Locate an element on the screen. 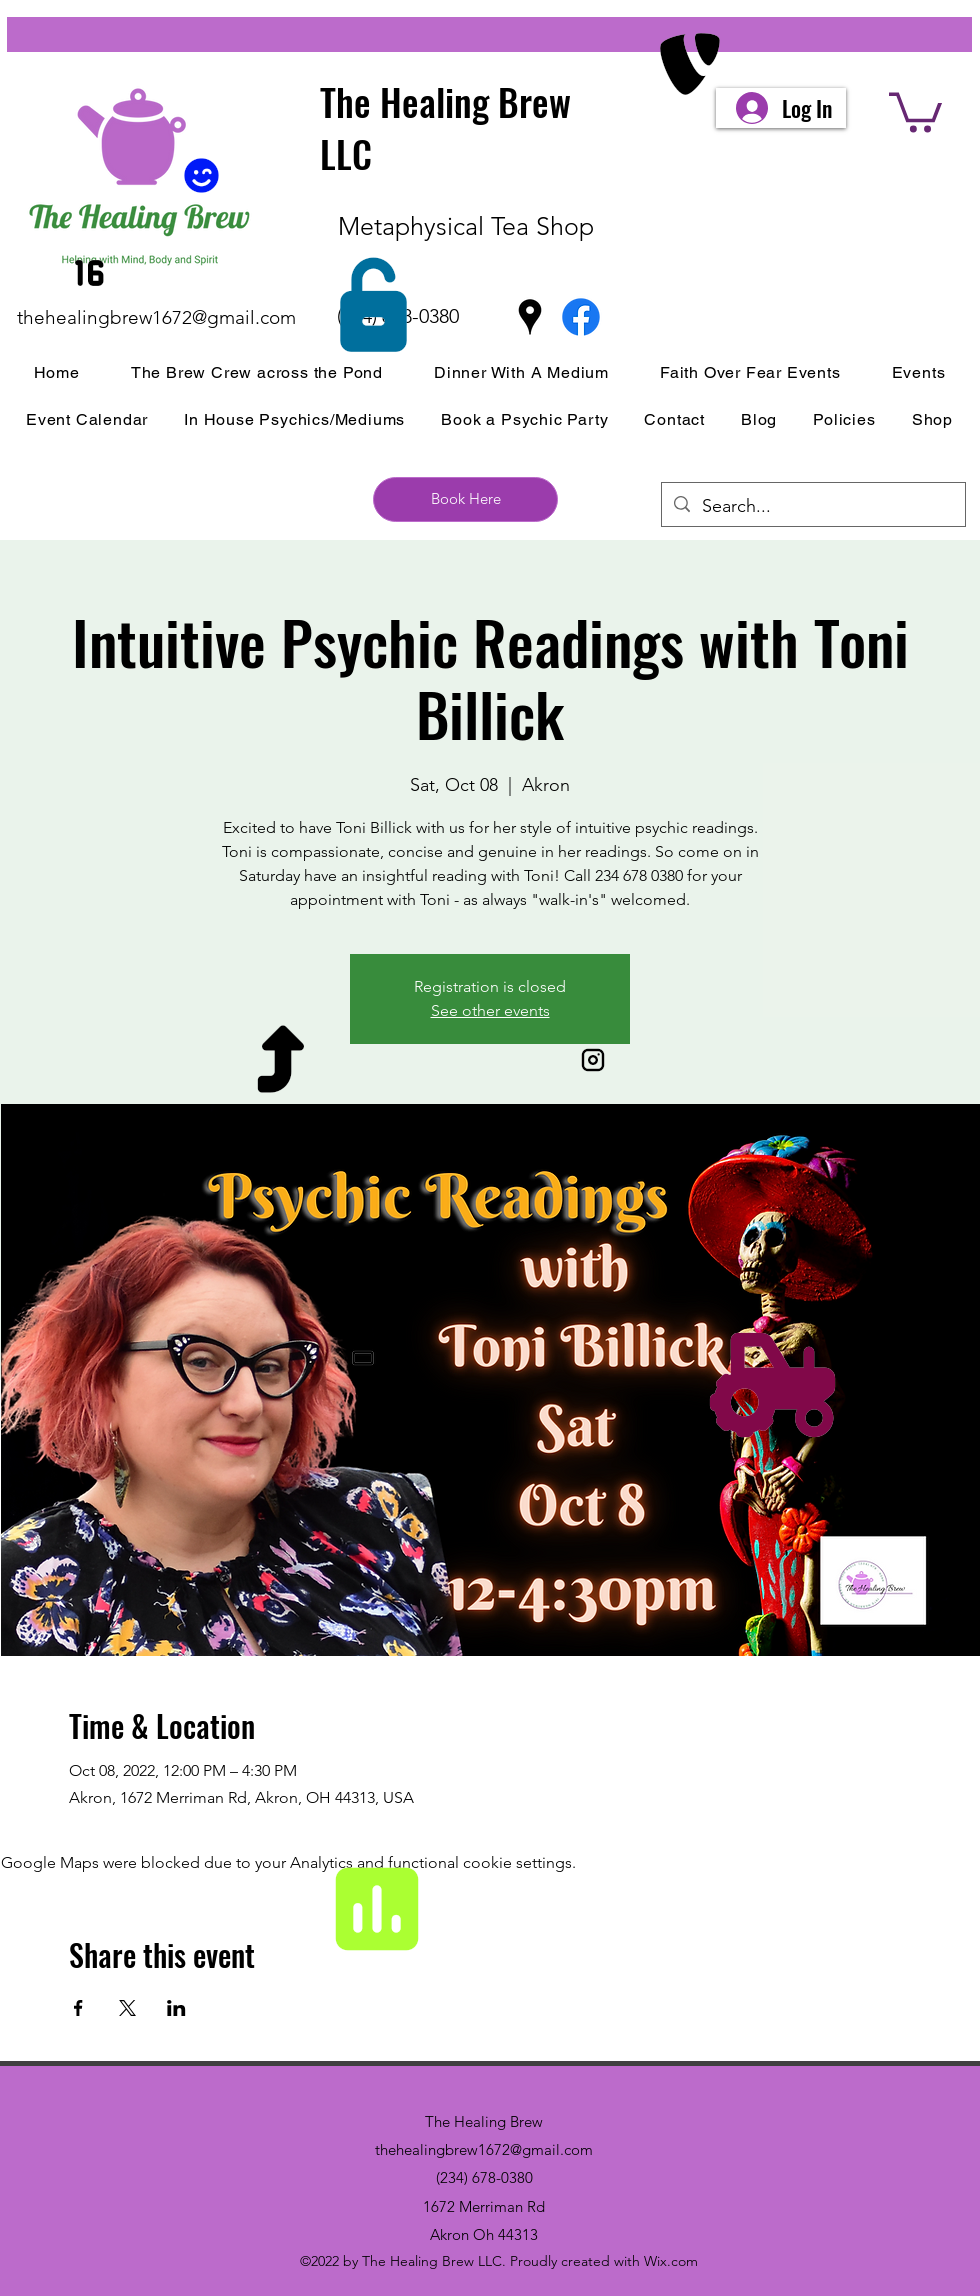 The image size is (980, 2296). crop image to 16:9 aspect ratio is located at coordinates (363, 1358).